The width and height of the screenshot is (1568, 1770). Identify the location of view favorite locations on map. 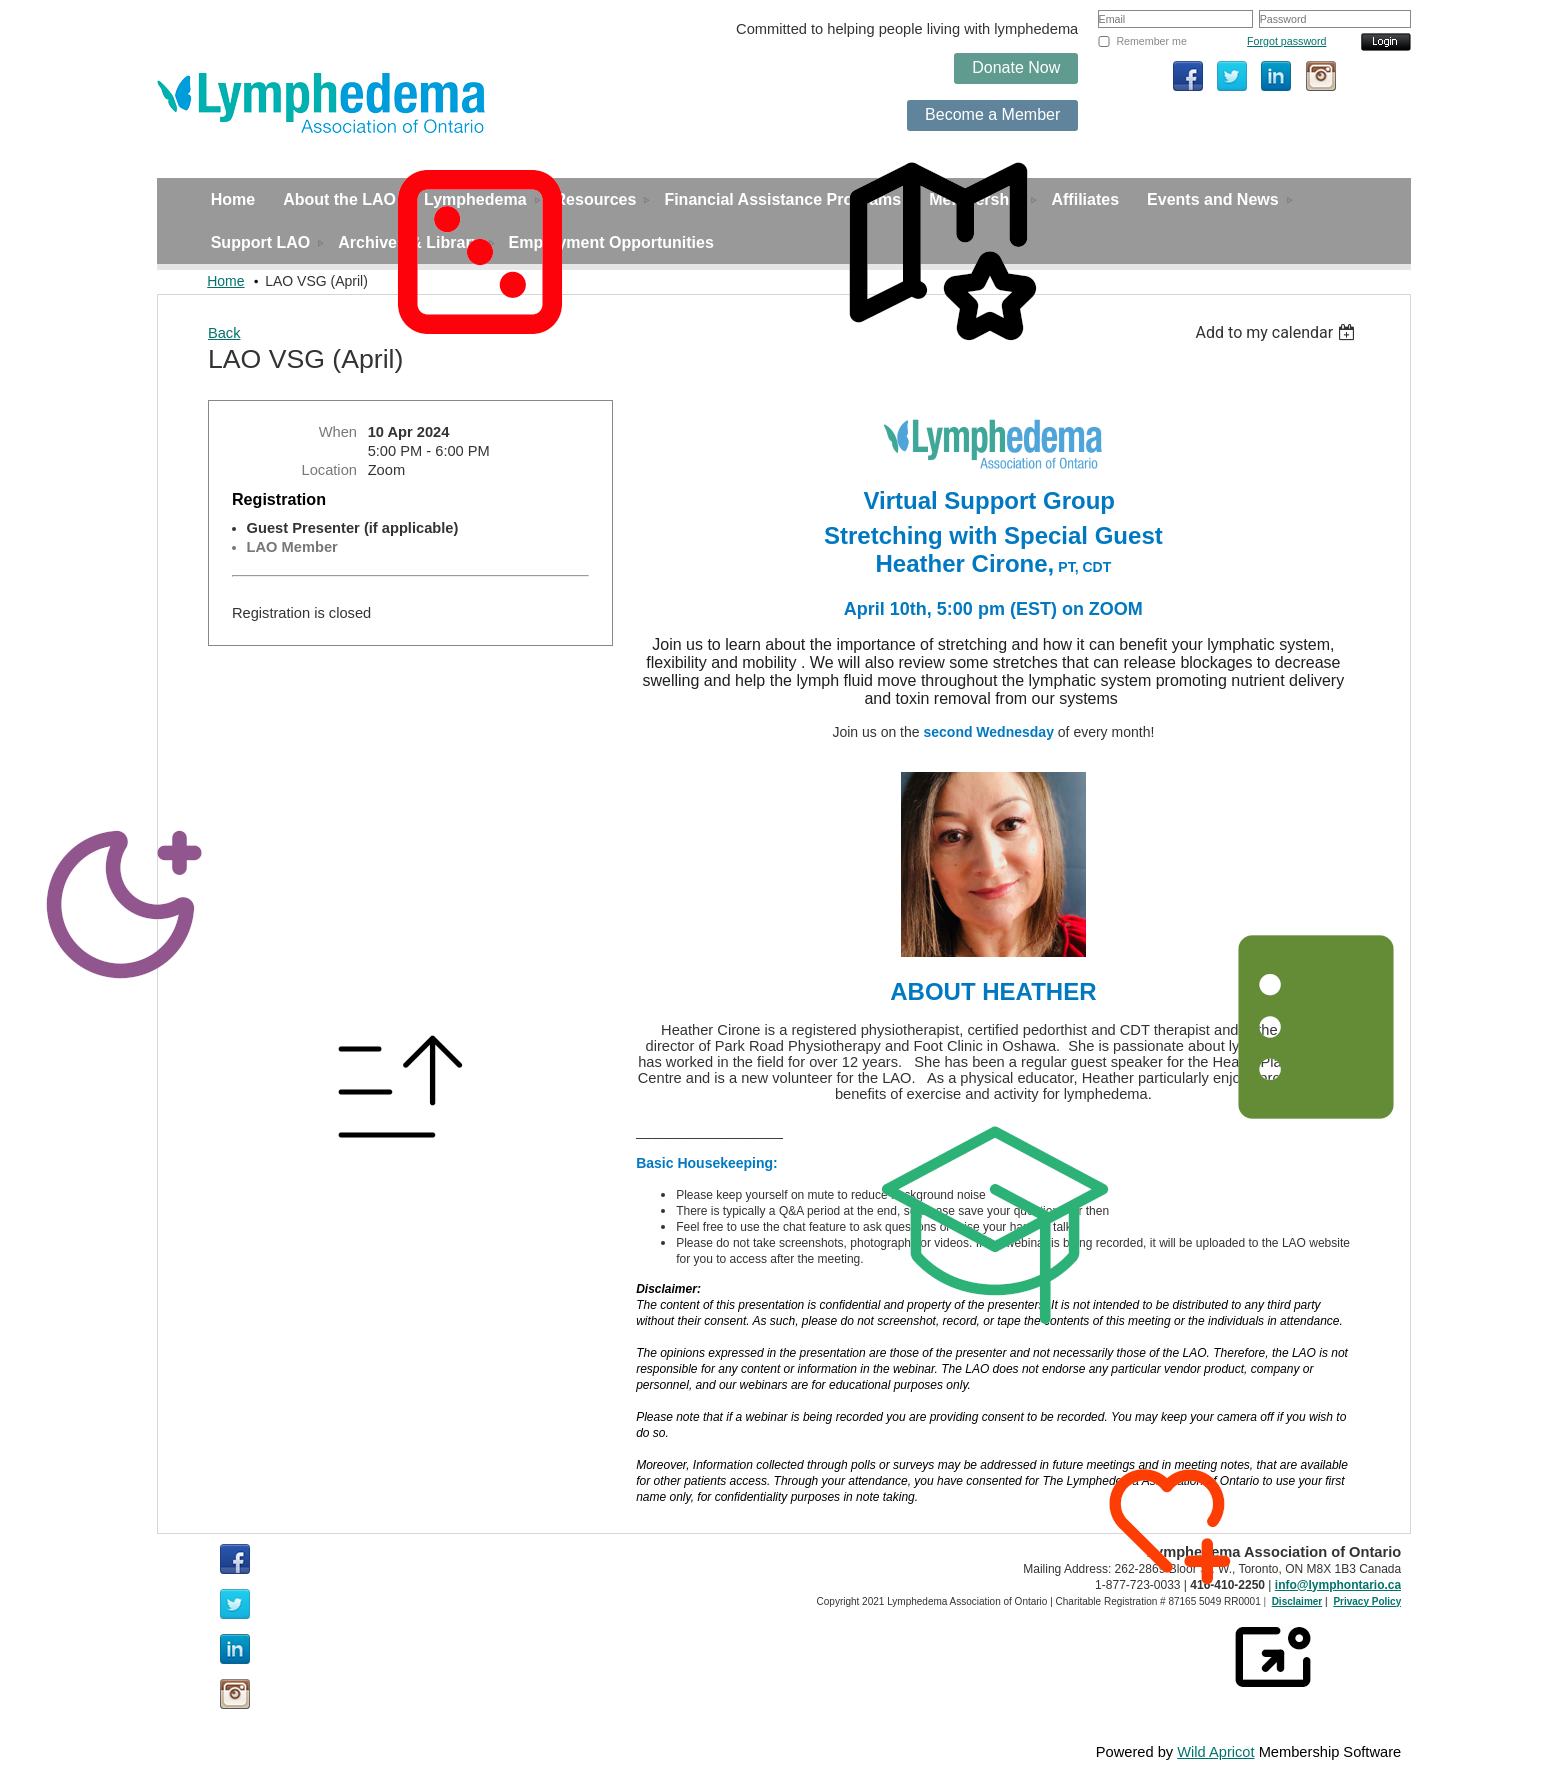
(938, 242).